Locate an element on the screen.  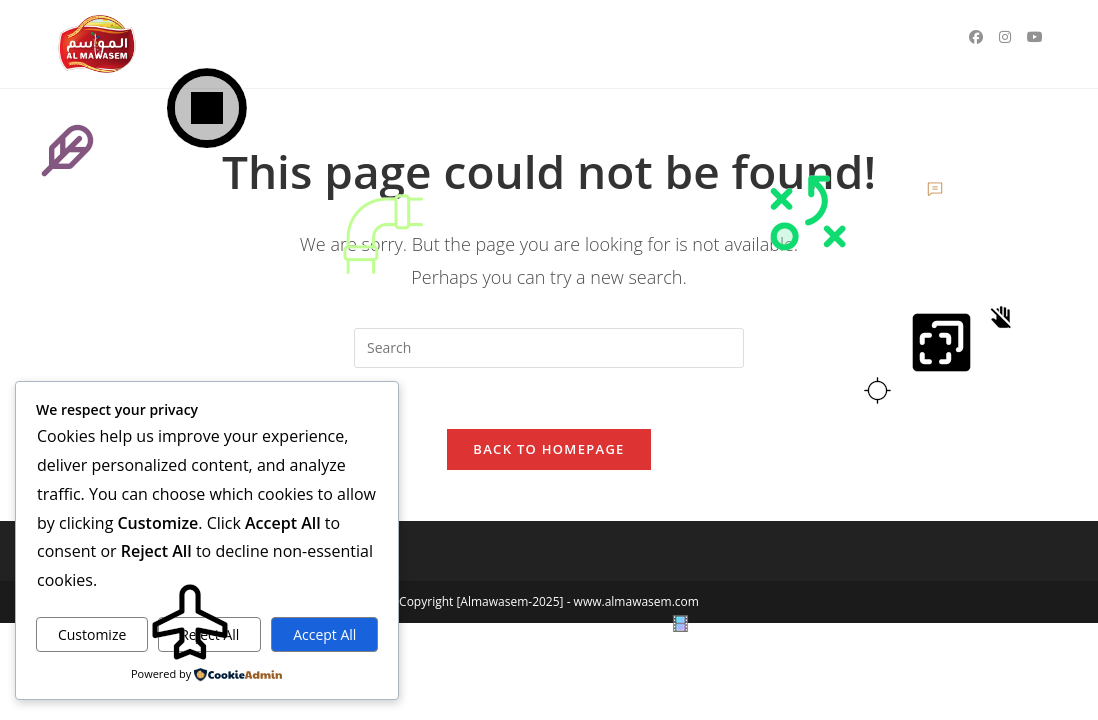
open chat or messaging is located at coordinates (935, 188).